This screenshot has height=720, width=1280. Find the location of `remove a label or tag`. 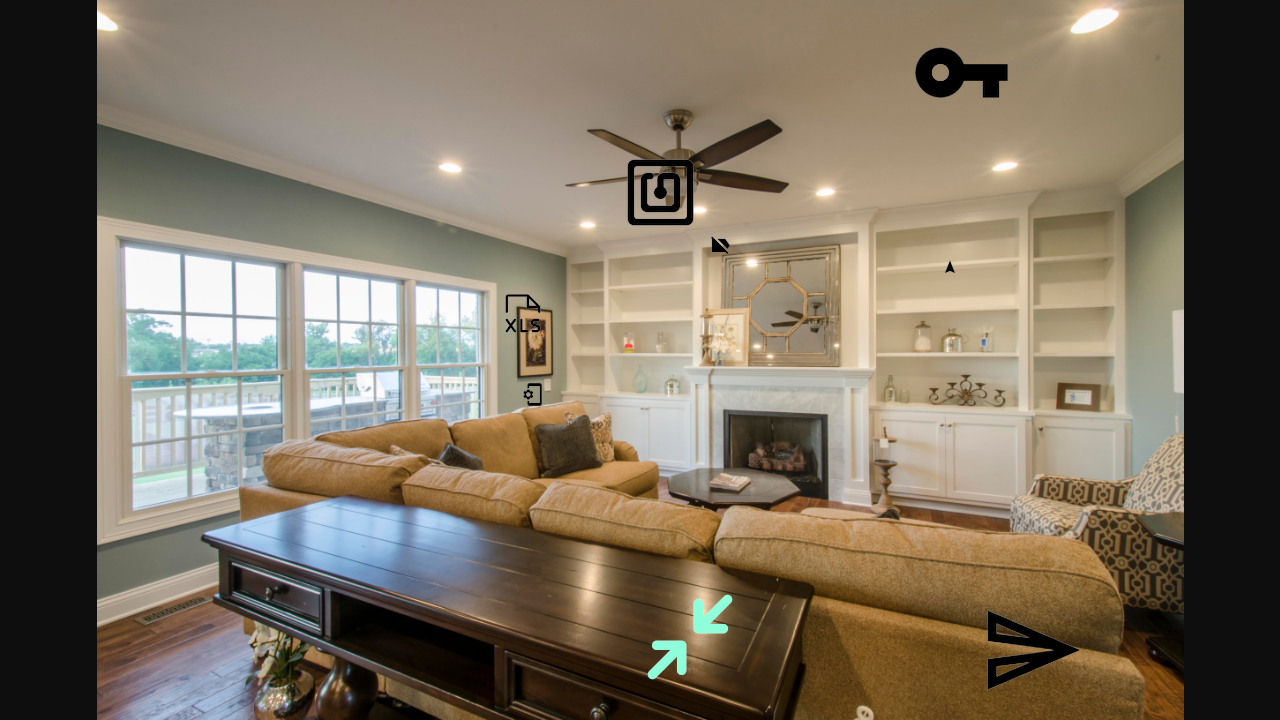

remove a label or tag is located at coordinates (720, 245).